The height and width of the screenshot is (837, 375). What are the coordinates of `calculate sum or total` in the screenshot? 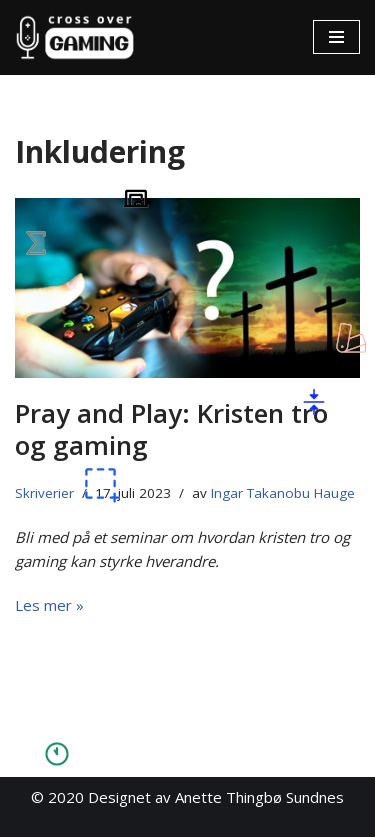 It's located at (36, 243).